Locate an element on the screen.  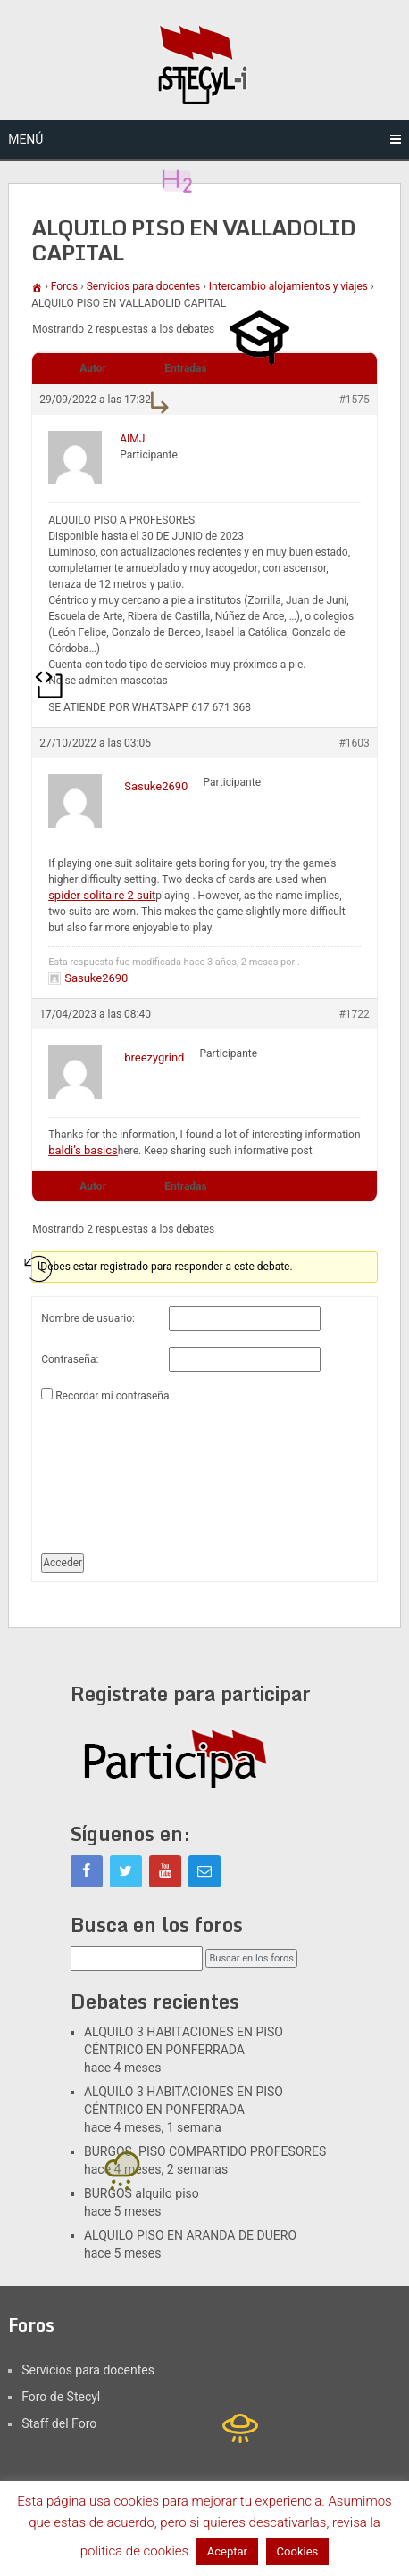
format text as heading level 2 is located at coordinates (175, 180).